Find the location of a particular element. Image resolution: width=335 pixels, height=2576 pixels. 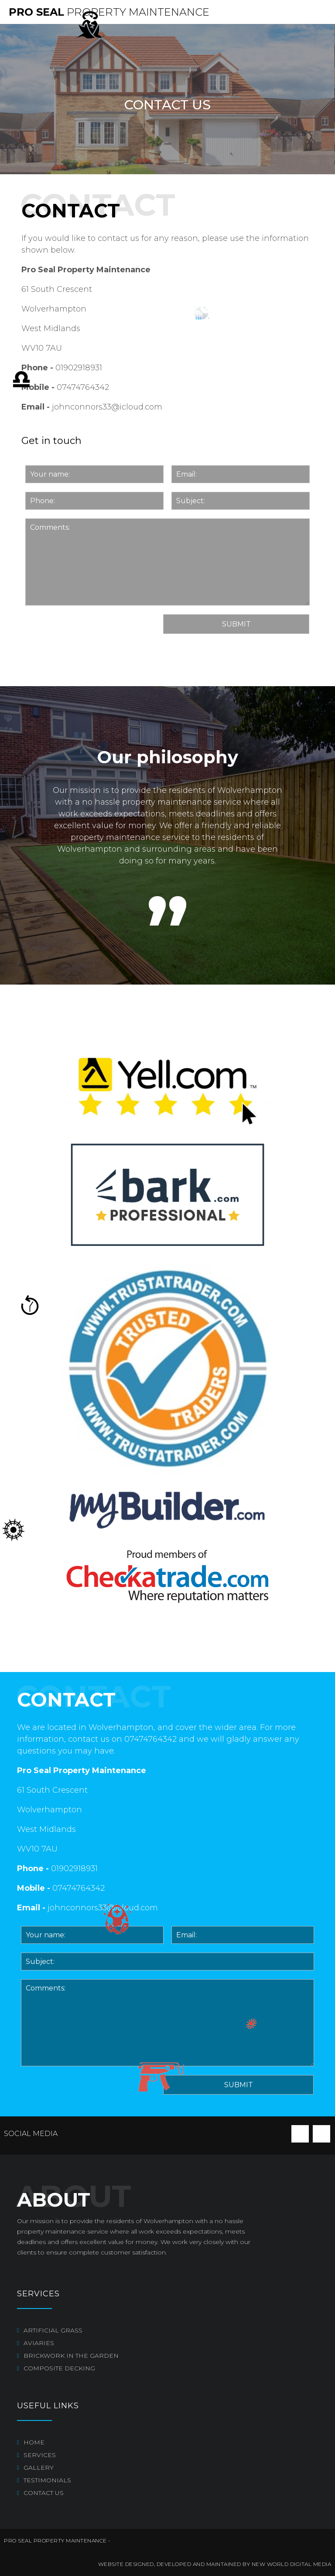

undo or revert to a previous state is located at coordinates (30, 1306).